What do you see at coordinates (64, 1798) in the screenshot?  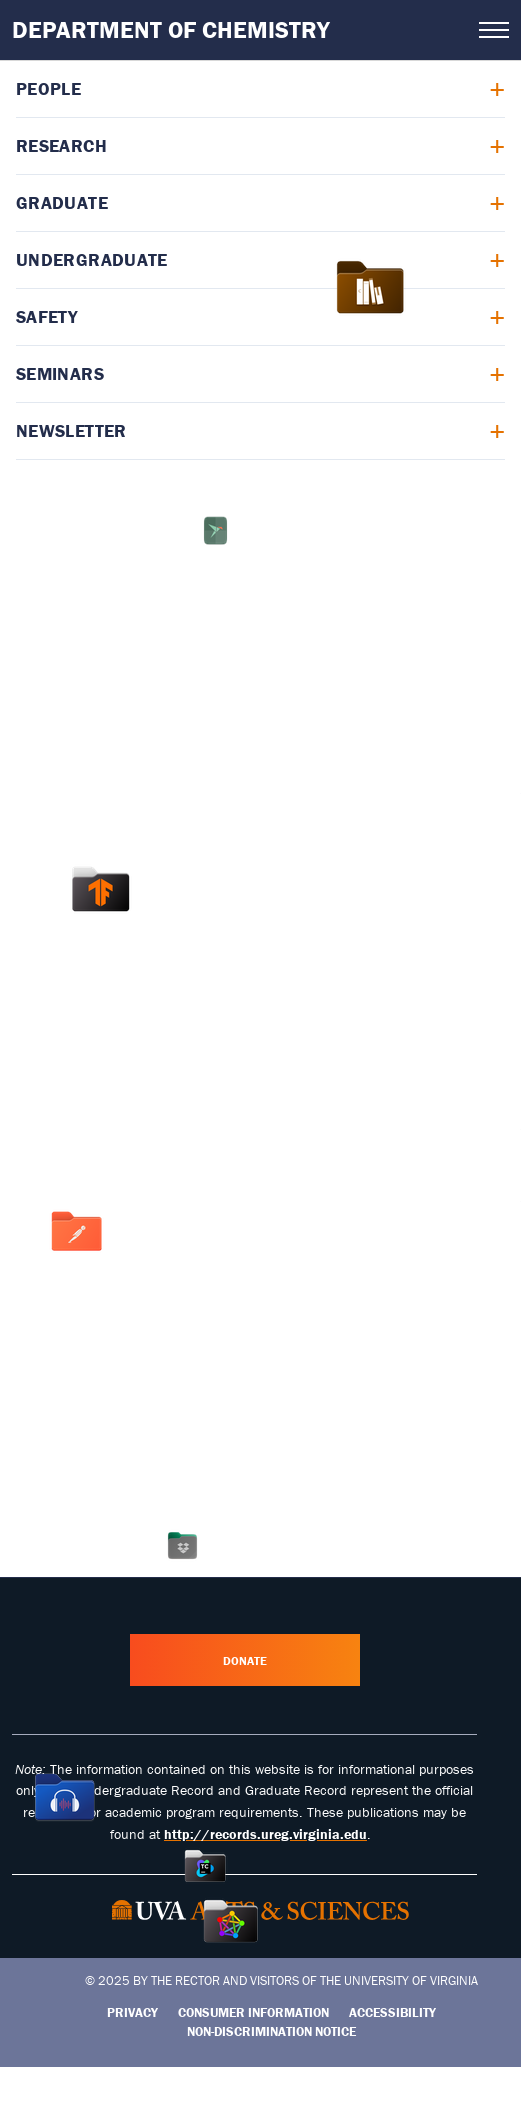 I see `open audacity project files folder` at bounding box center [64, 1798].